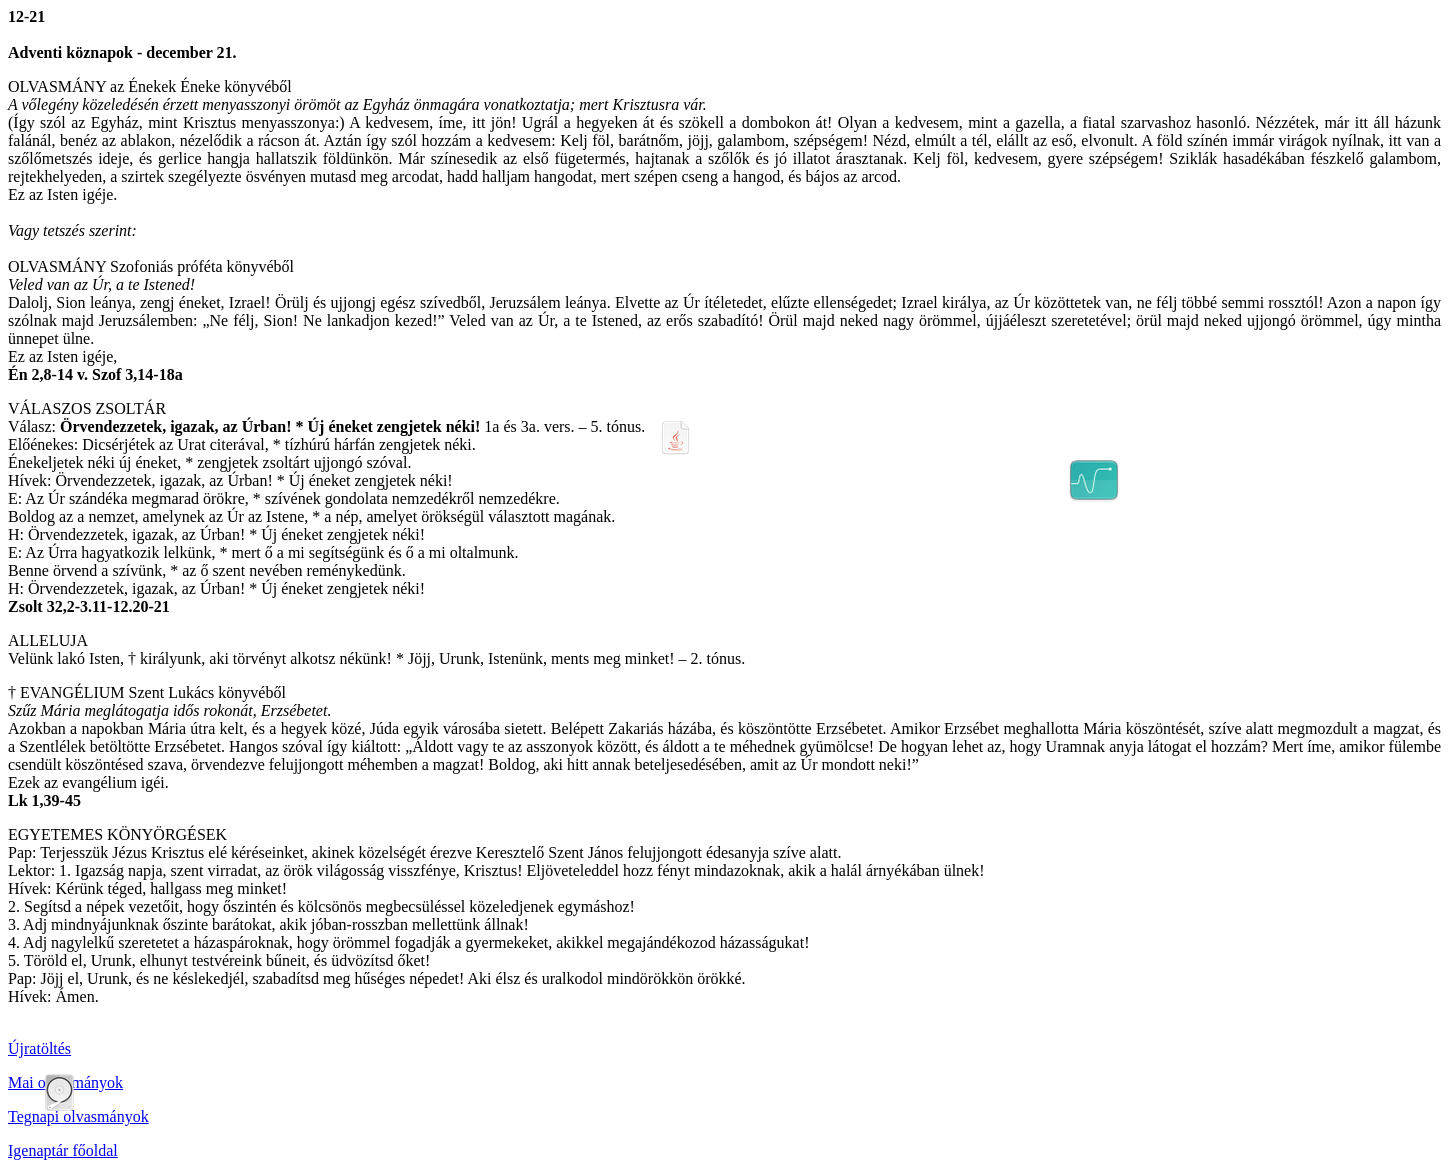  Describe the element at coordinates (1094, 480) in the screenshot. I see `open system resource monitor` at that location.